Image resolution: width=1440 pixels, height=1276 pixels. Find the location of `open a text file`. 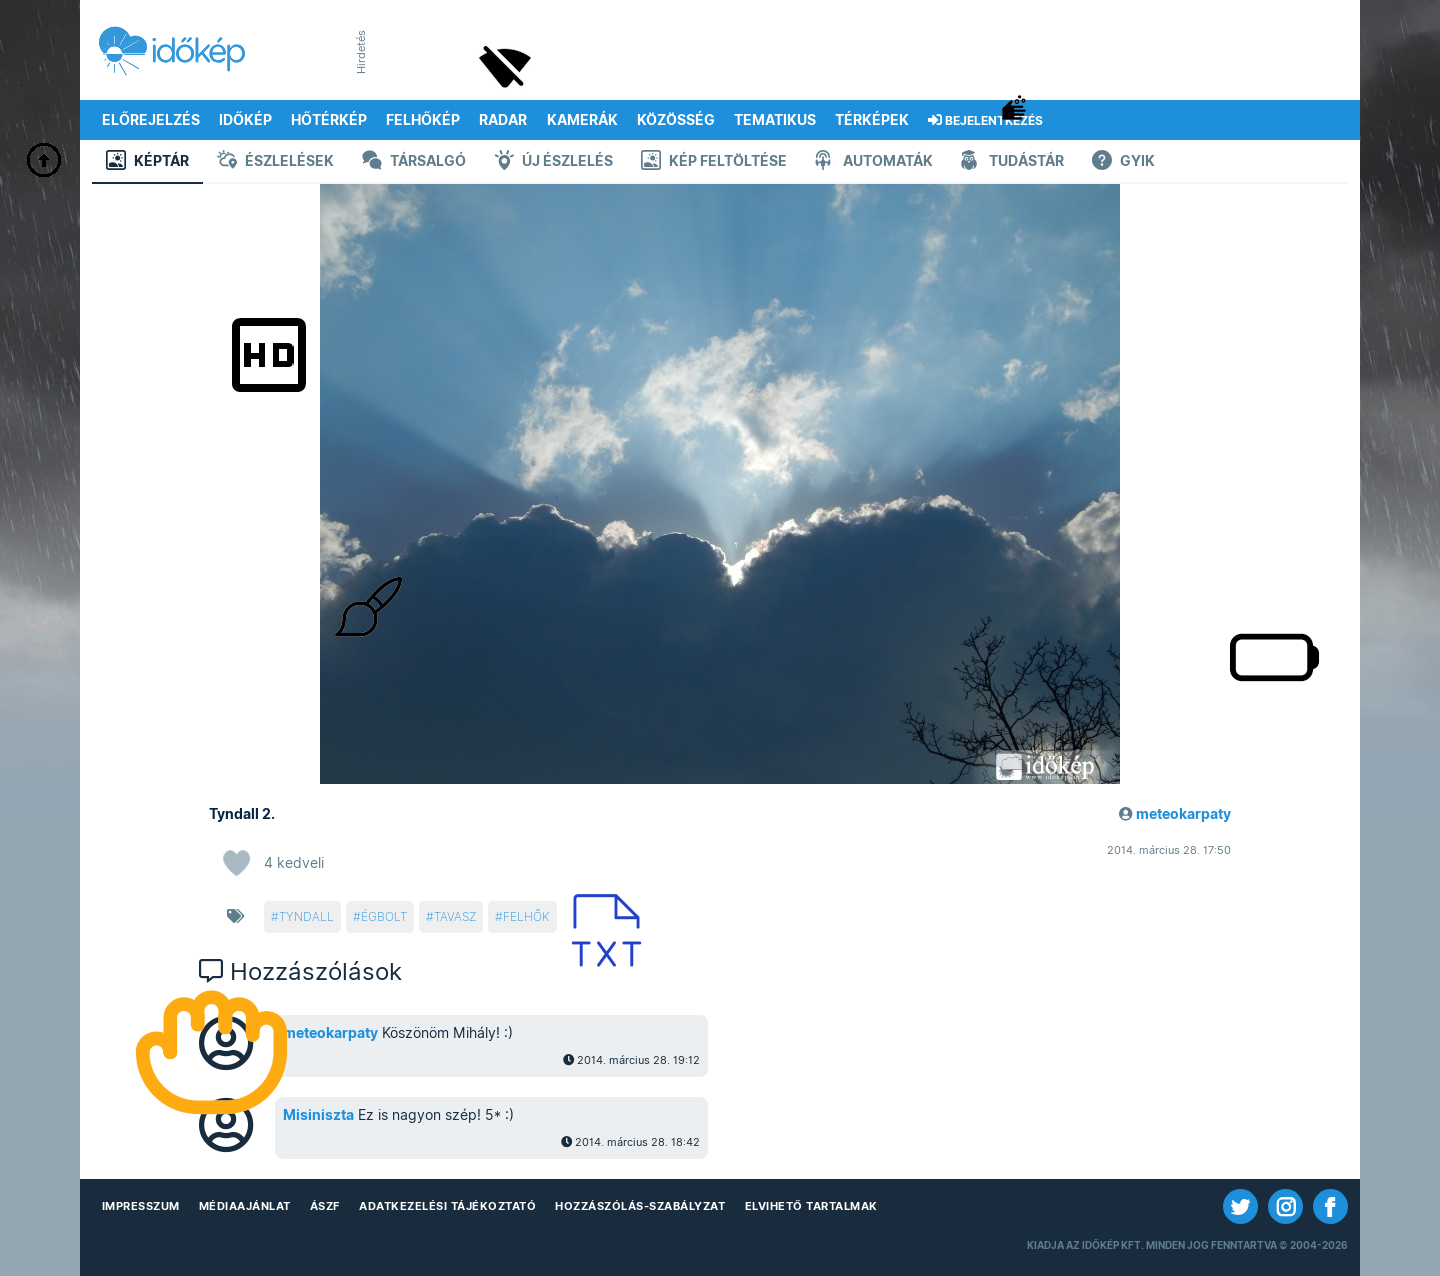

open a text file is located at coordinates (606, 933).